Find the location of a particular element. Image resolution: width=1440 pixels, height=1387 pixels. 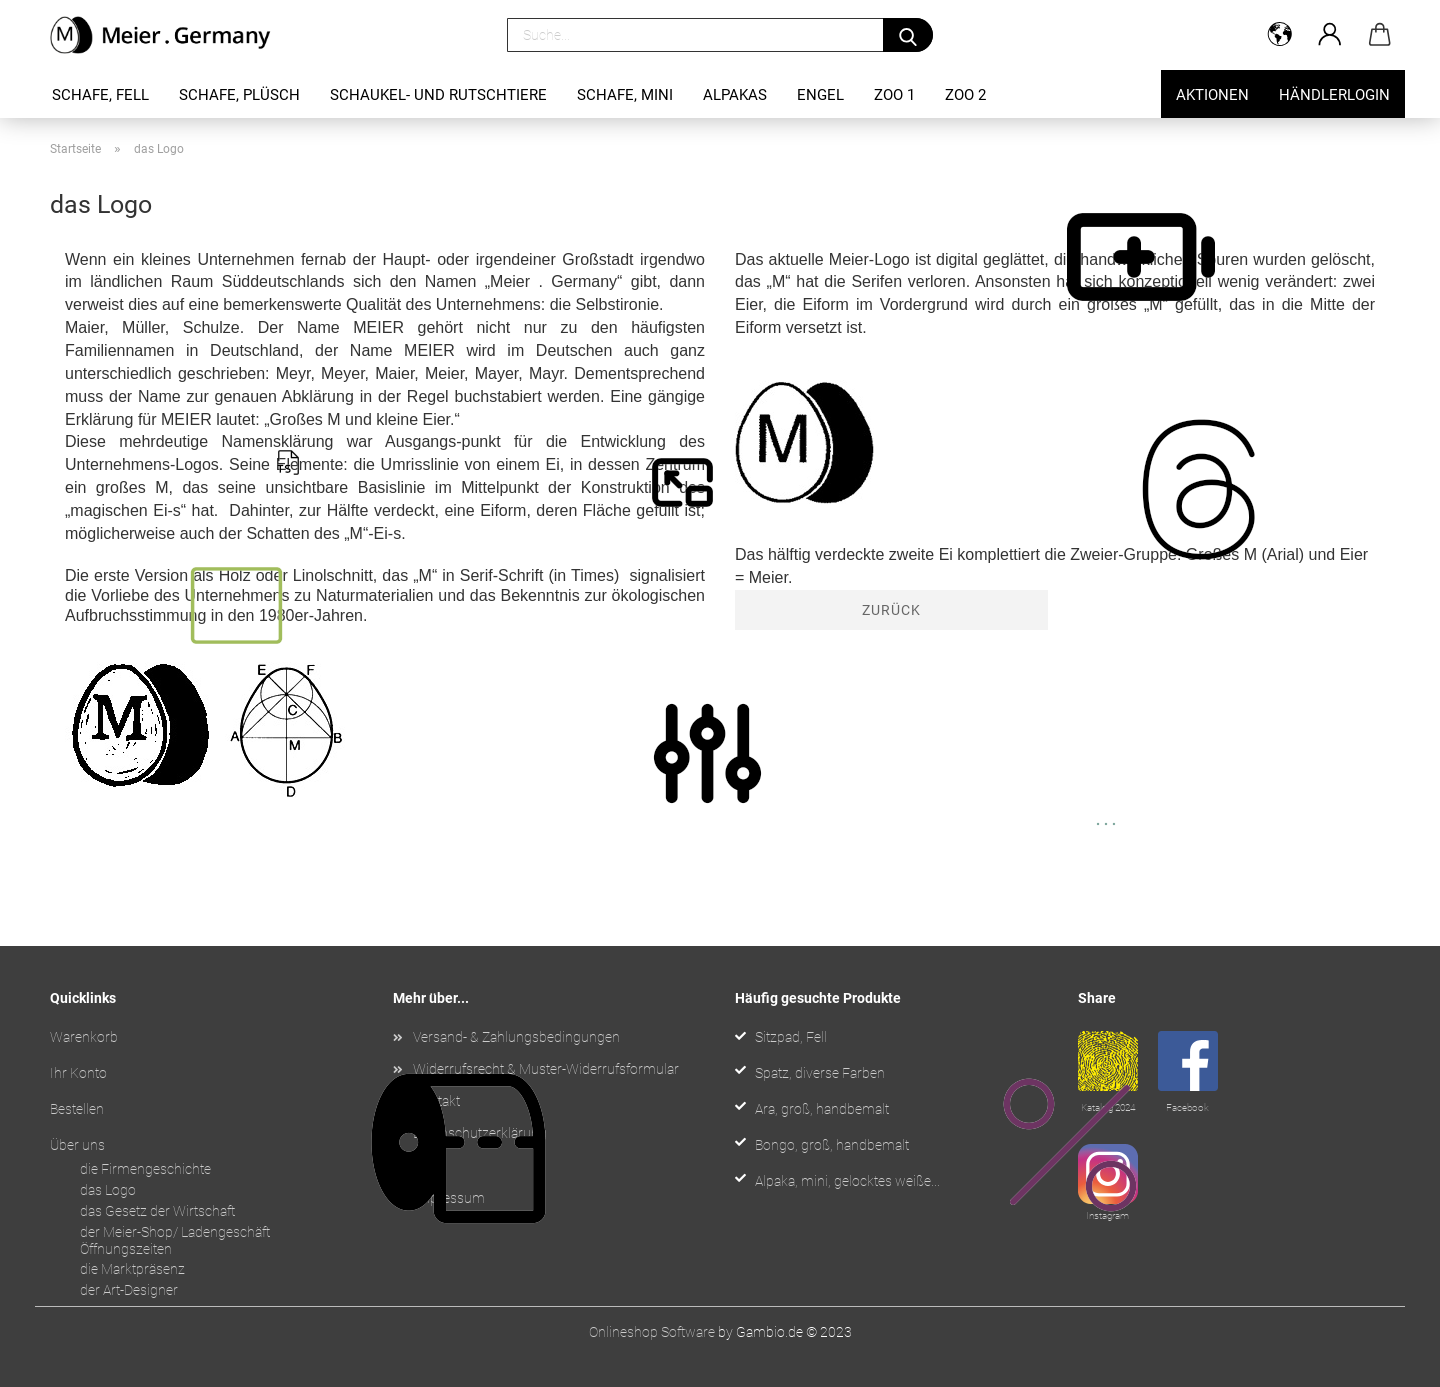

placeholder for content or media is located at coordinates (236, 605).